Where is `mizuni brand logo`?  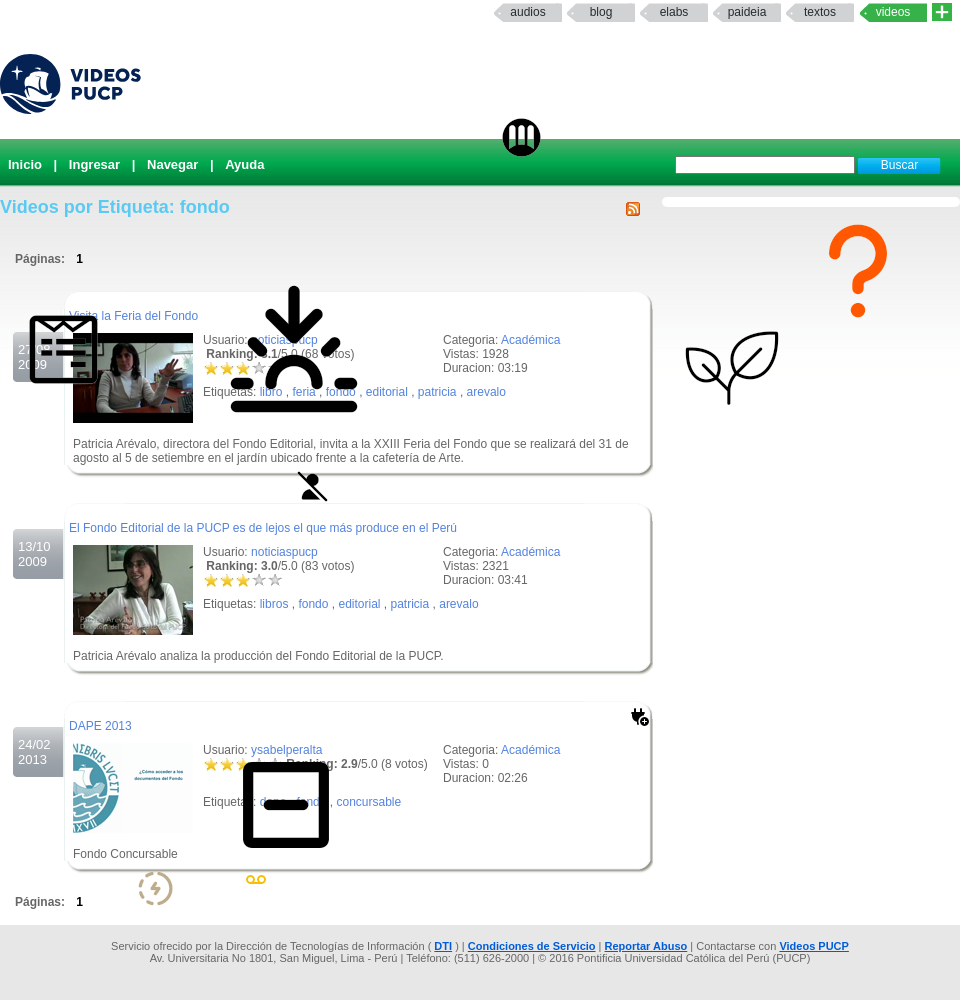
mizuni brand logo is located at coordinates (521, 137).